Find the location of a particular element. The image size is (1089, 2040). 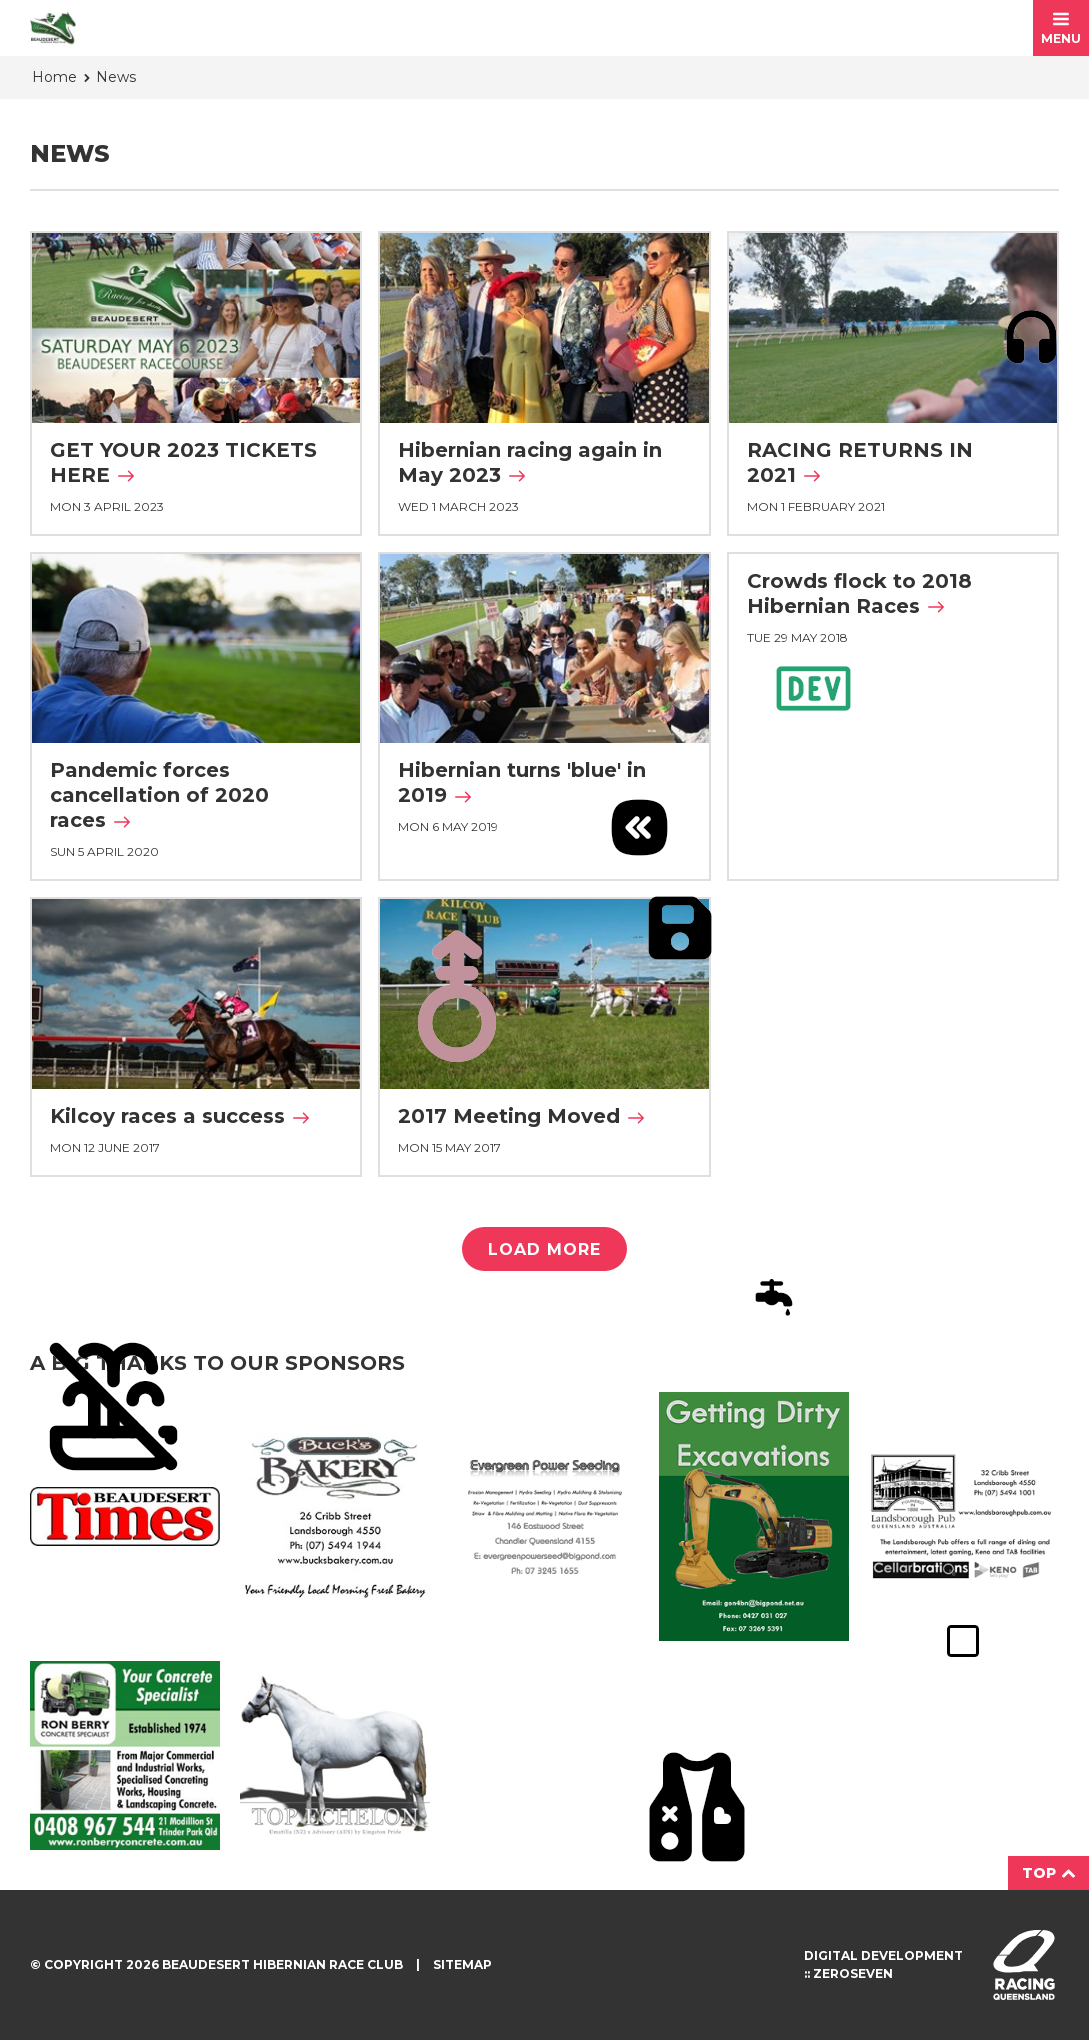

fountain feature is currently disabled is located at coordinates (113, 1406).